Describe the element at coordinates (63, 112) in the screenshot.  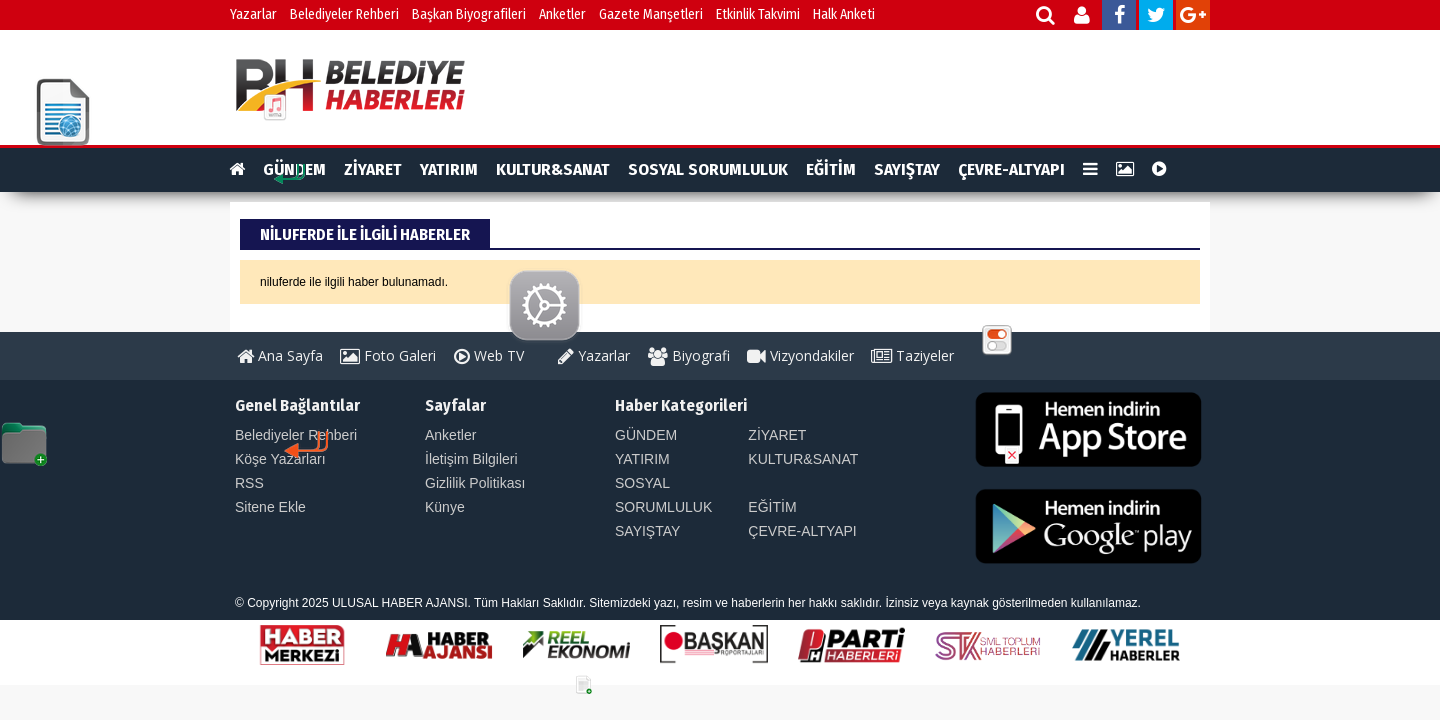
I see `open a web document file` at that location.